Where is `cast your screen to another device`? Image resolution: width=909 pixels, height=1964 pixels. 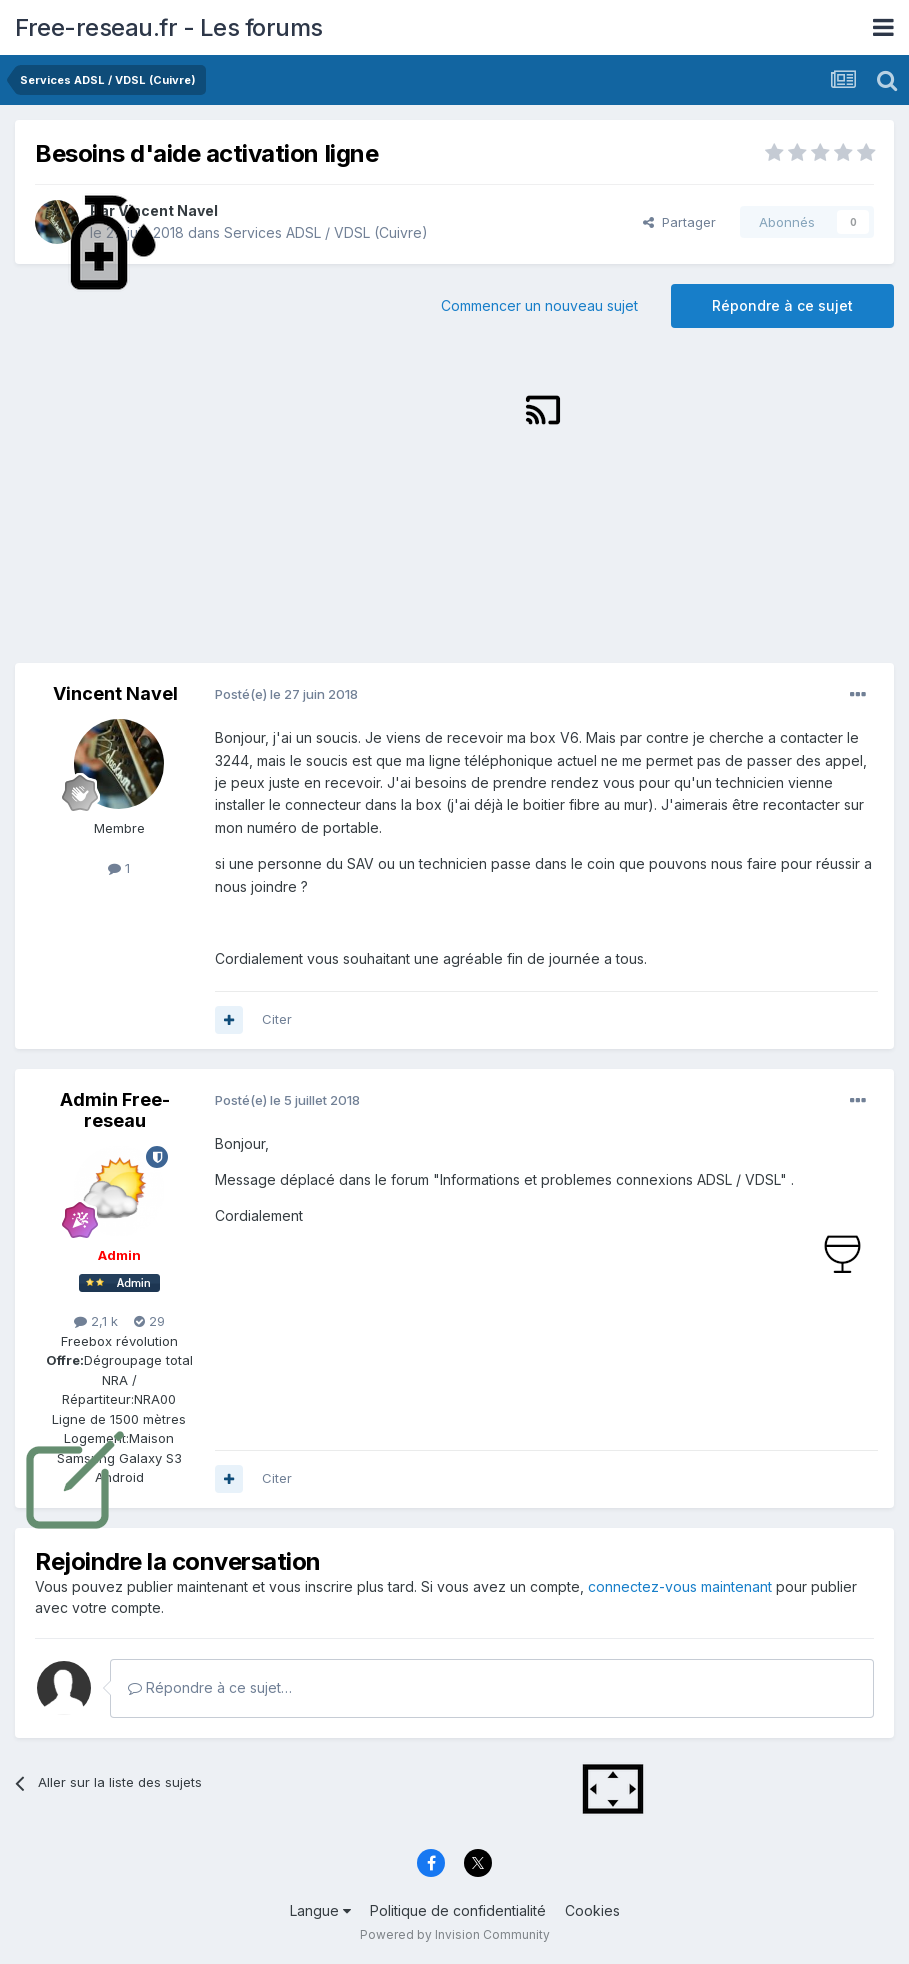
cast your screen to another device is located at coordinates (543, 410).